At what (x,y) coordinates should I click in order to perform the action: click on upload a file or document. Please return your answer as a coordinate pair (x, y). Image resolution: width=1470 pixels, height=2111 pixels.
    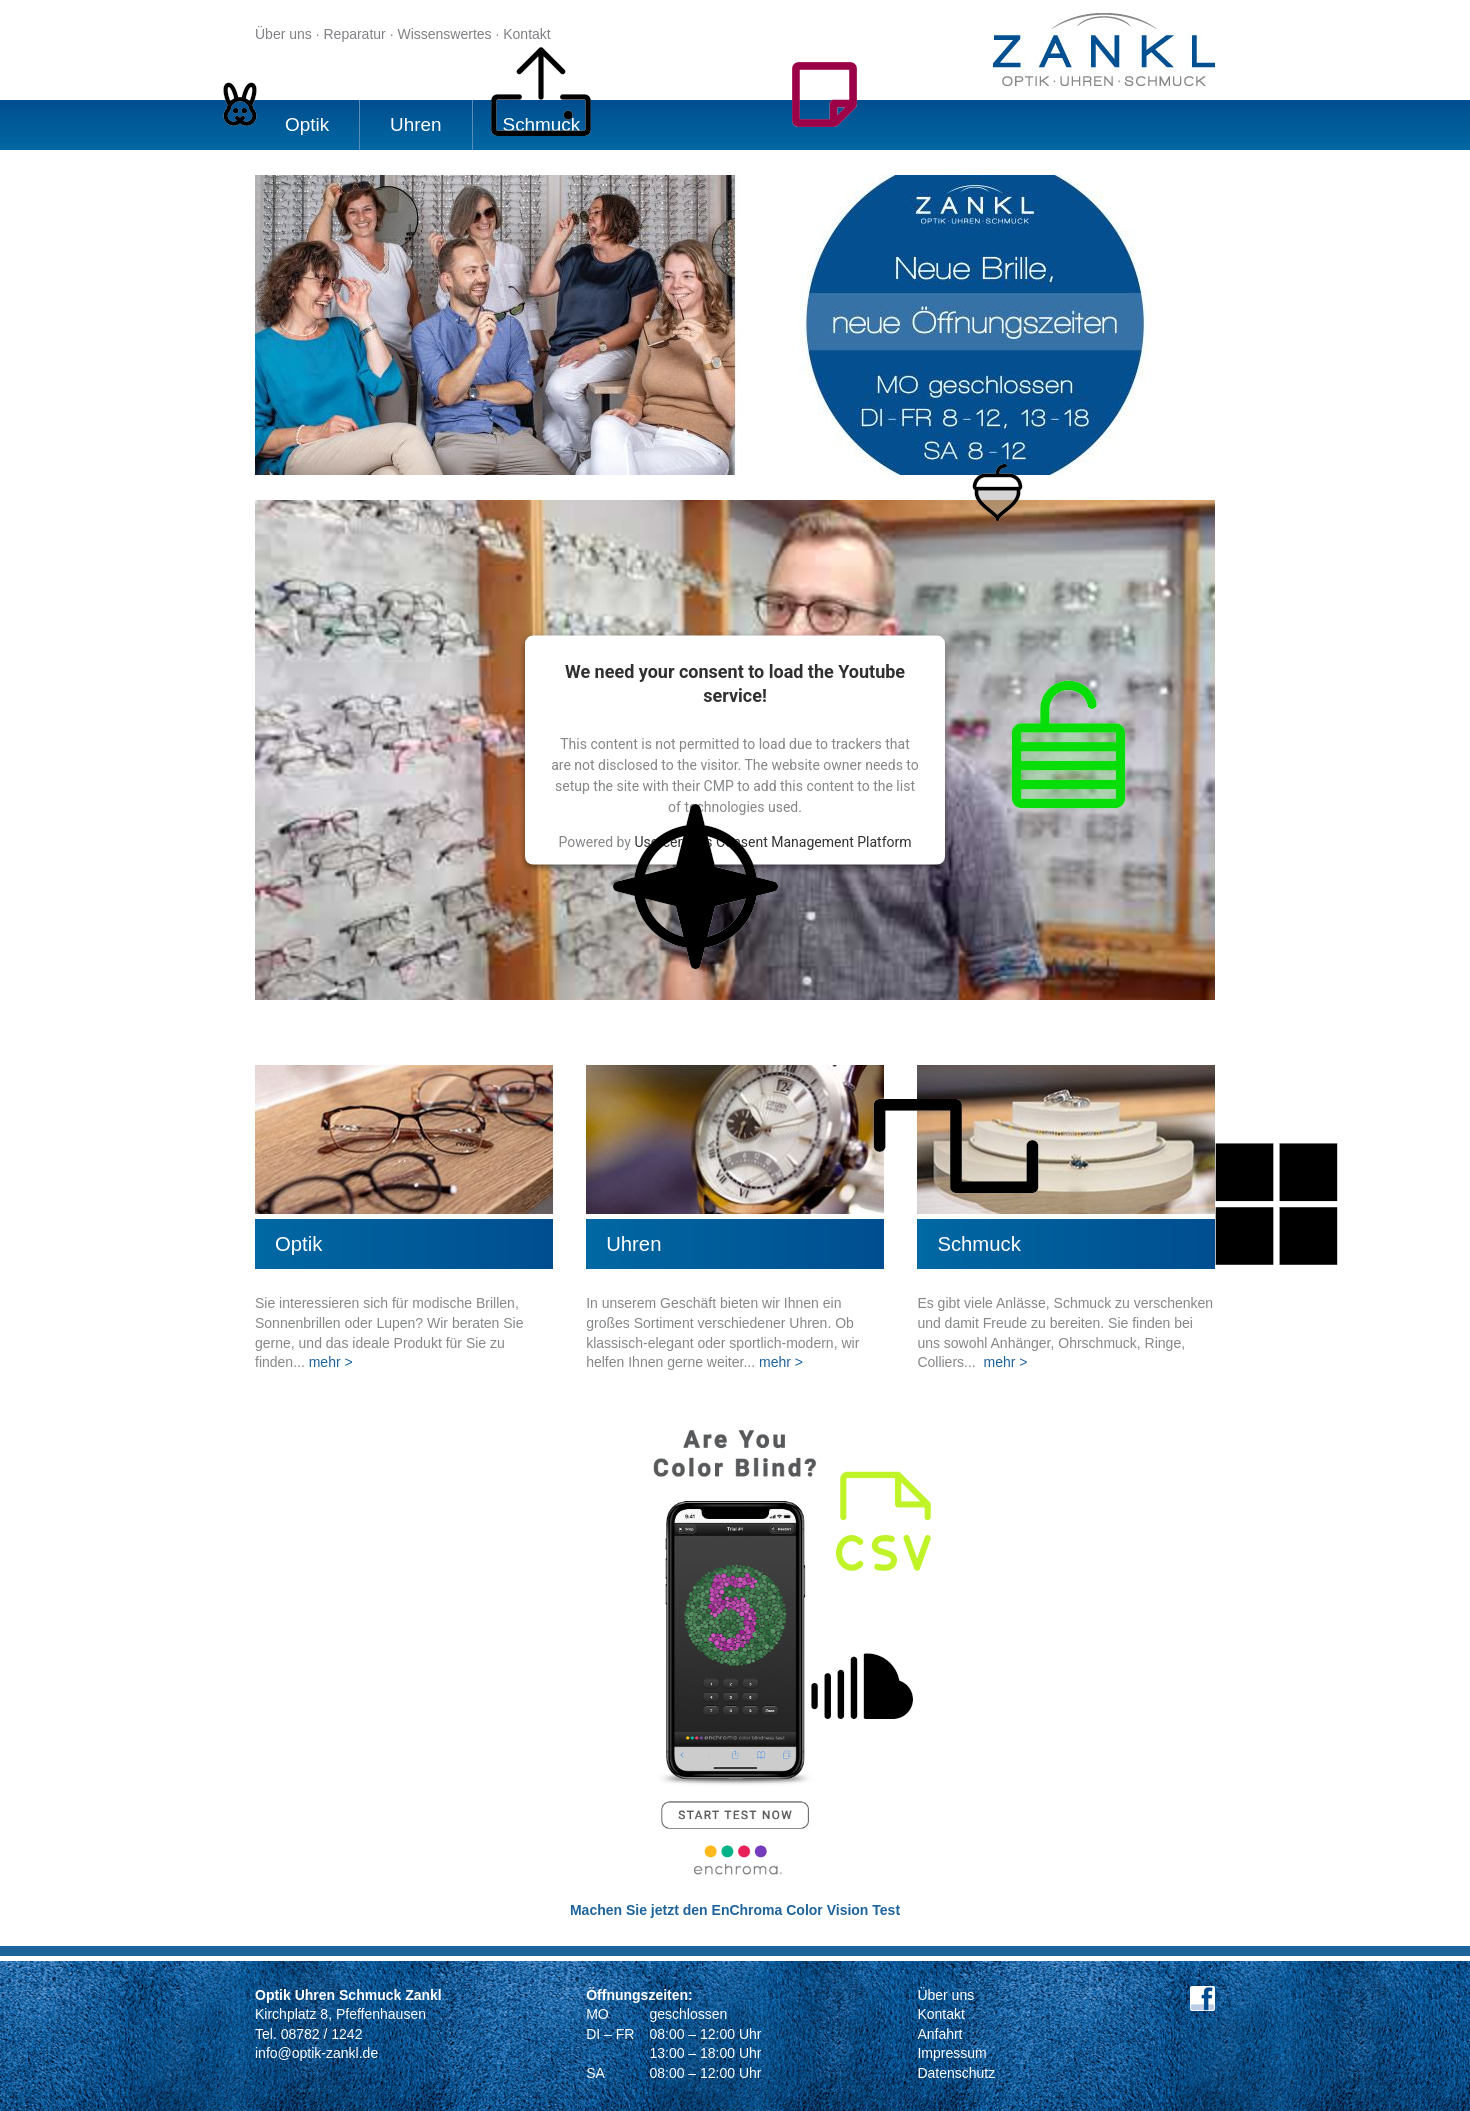
    Looking at the image, I should click on (541, 97).